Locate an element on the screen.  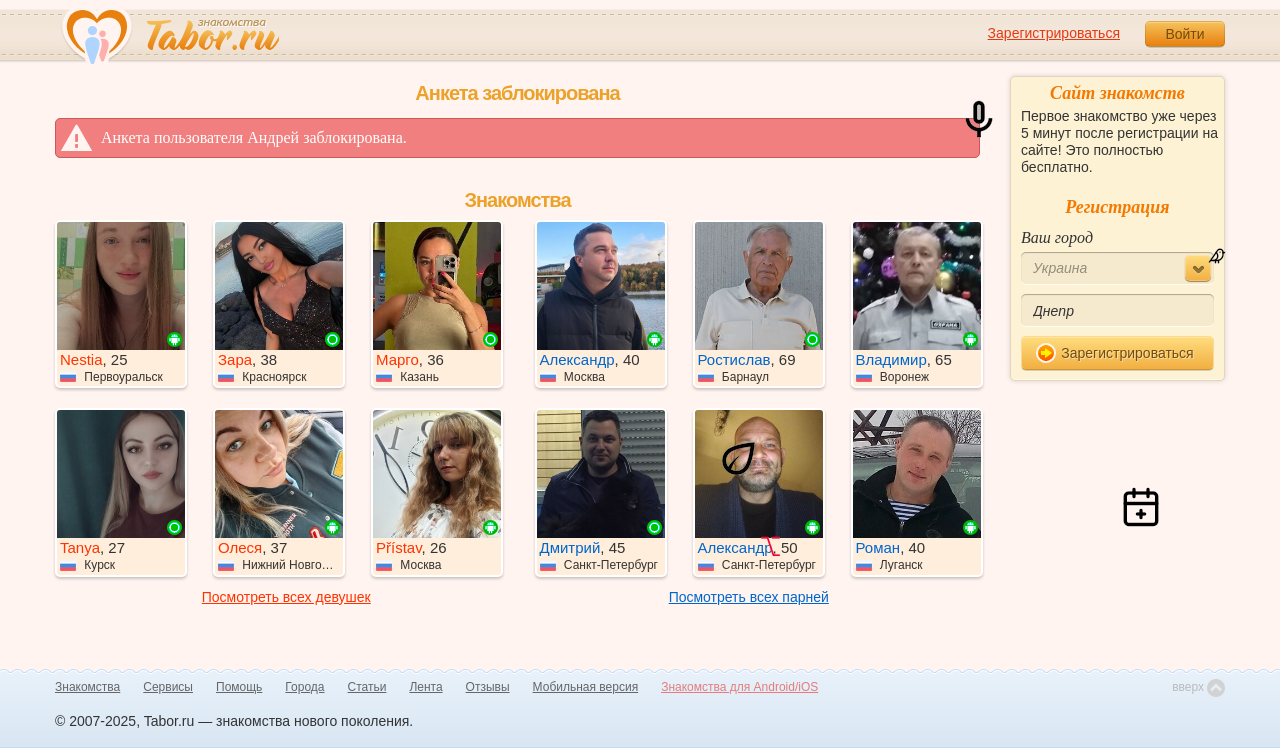
add a new event to calendar is located at coordinates (1141, 507).